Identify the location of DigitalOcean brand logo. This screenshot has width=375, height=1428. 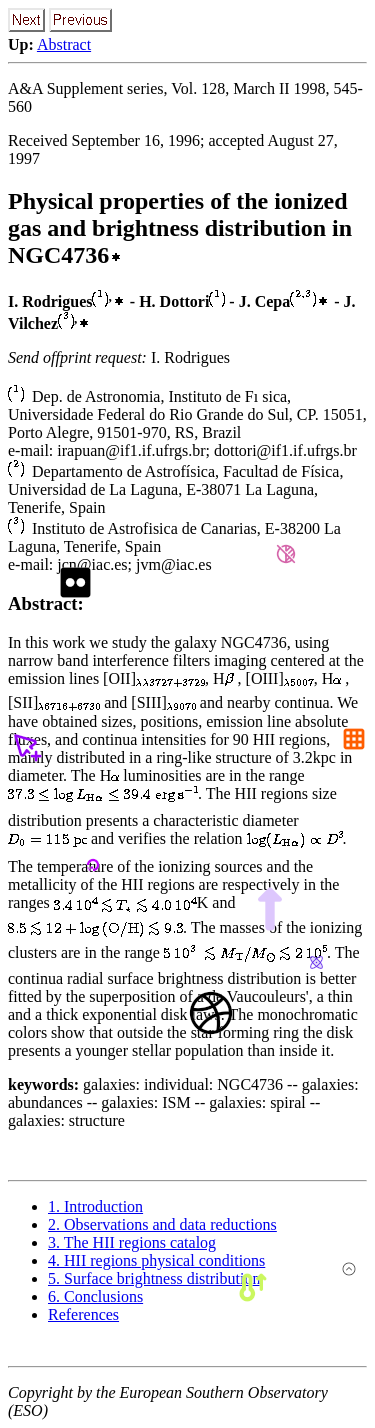
(93, 865).